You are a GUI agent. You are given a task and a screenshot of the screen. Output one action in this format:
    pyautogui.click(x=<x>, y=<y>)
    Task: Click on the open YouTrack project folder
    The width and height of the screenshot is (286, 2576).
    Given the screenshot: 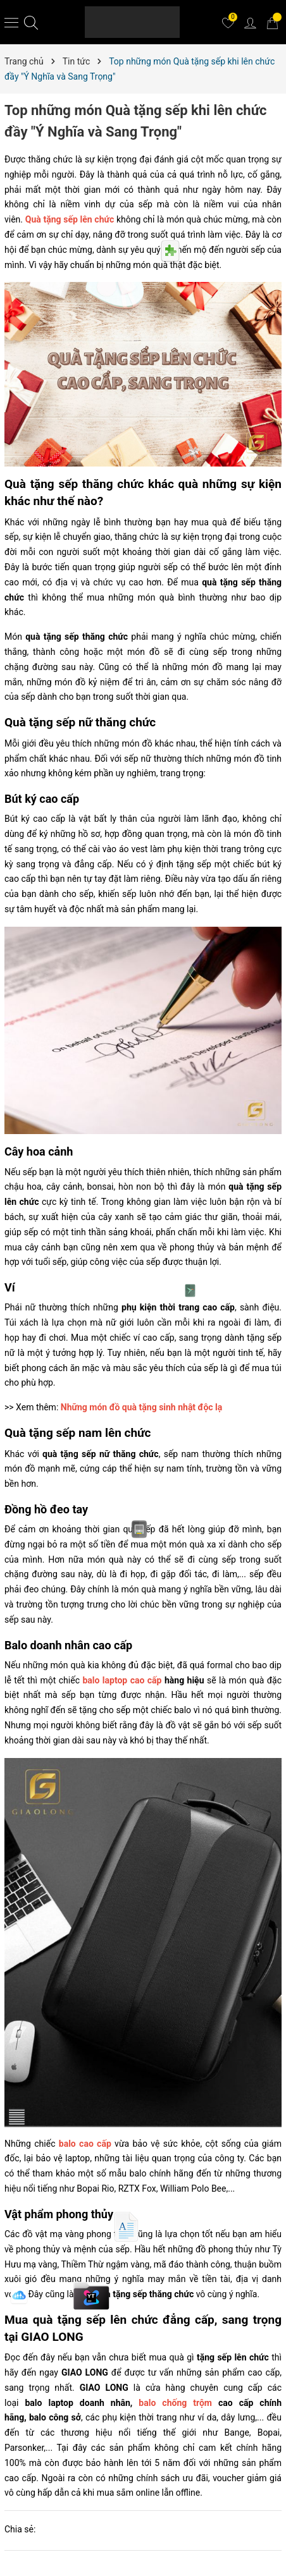 What is the action you would take?
    pyautogui.click(x=91, y=2297)
    